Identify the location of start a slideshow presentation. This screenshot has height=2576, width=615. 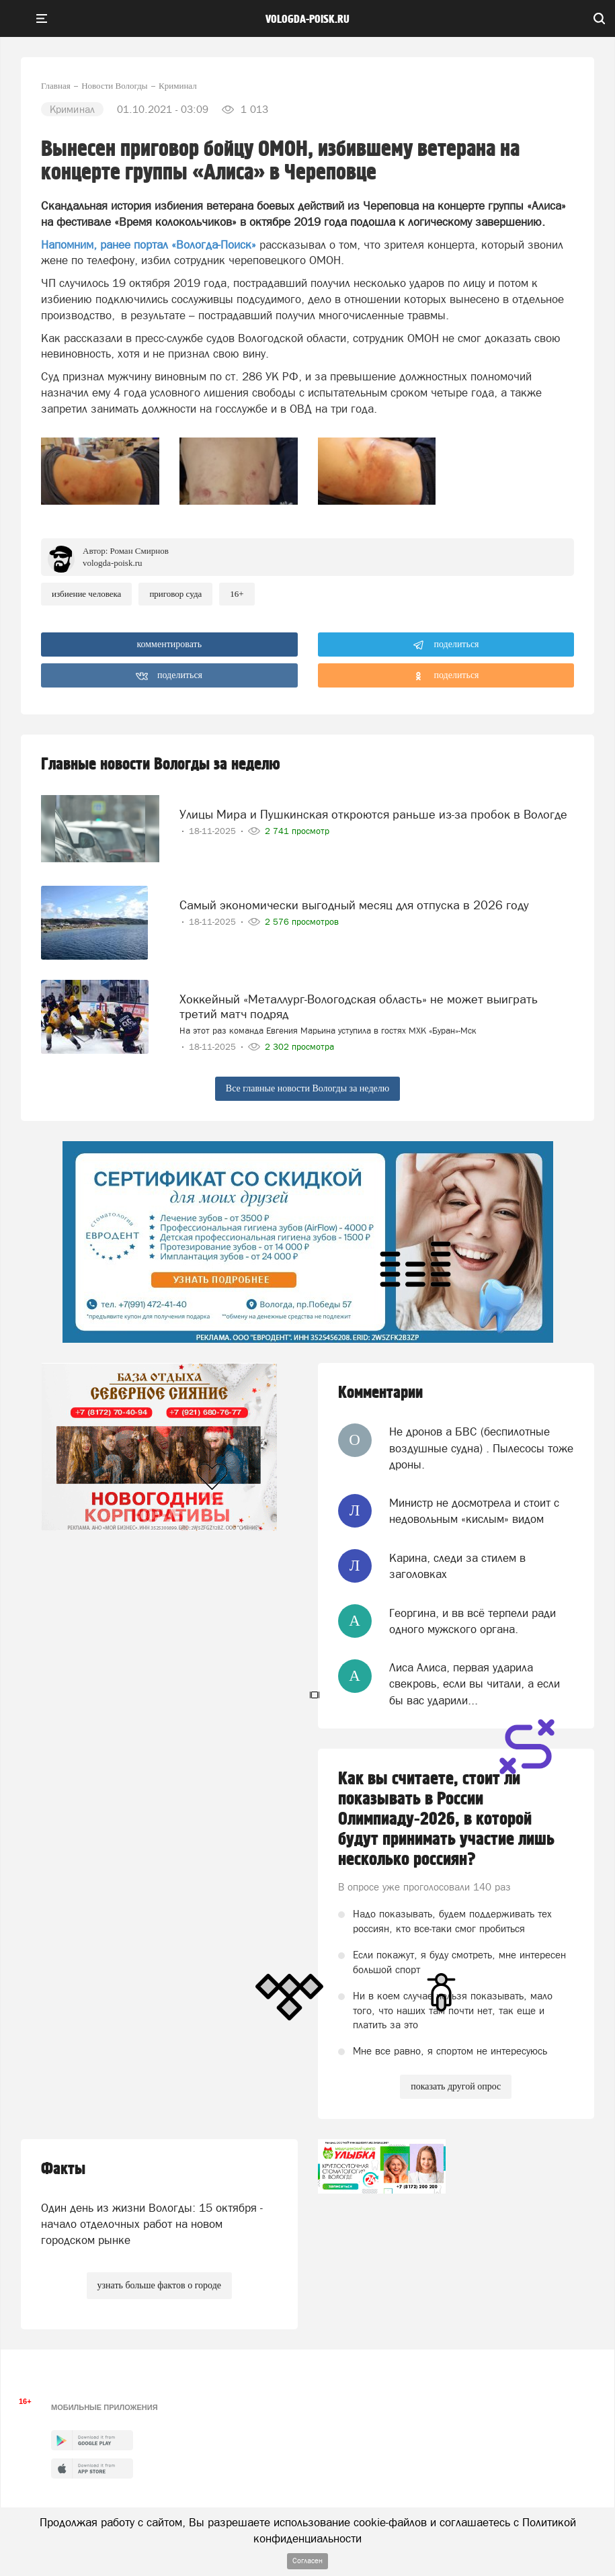
(315, 1695).